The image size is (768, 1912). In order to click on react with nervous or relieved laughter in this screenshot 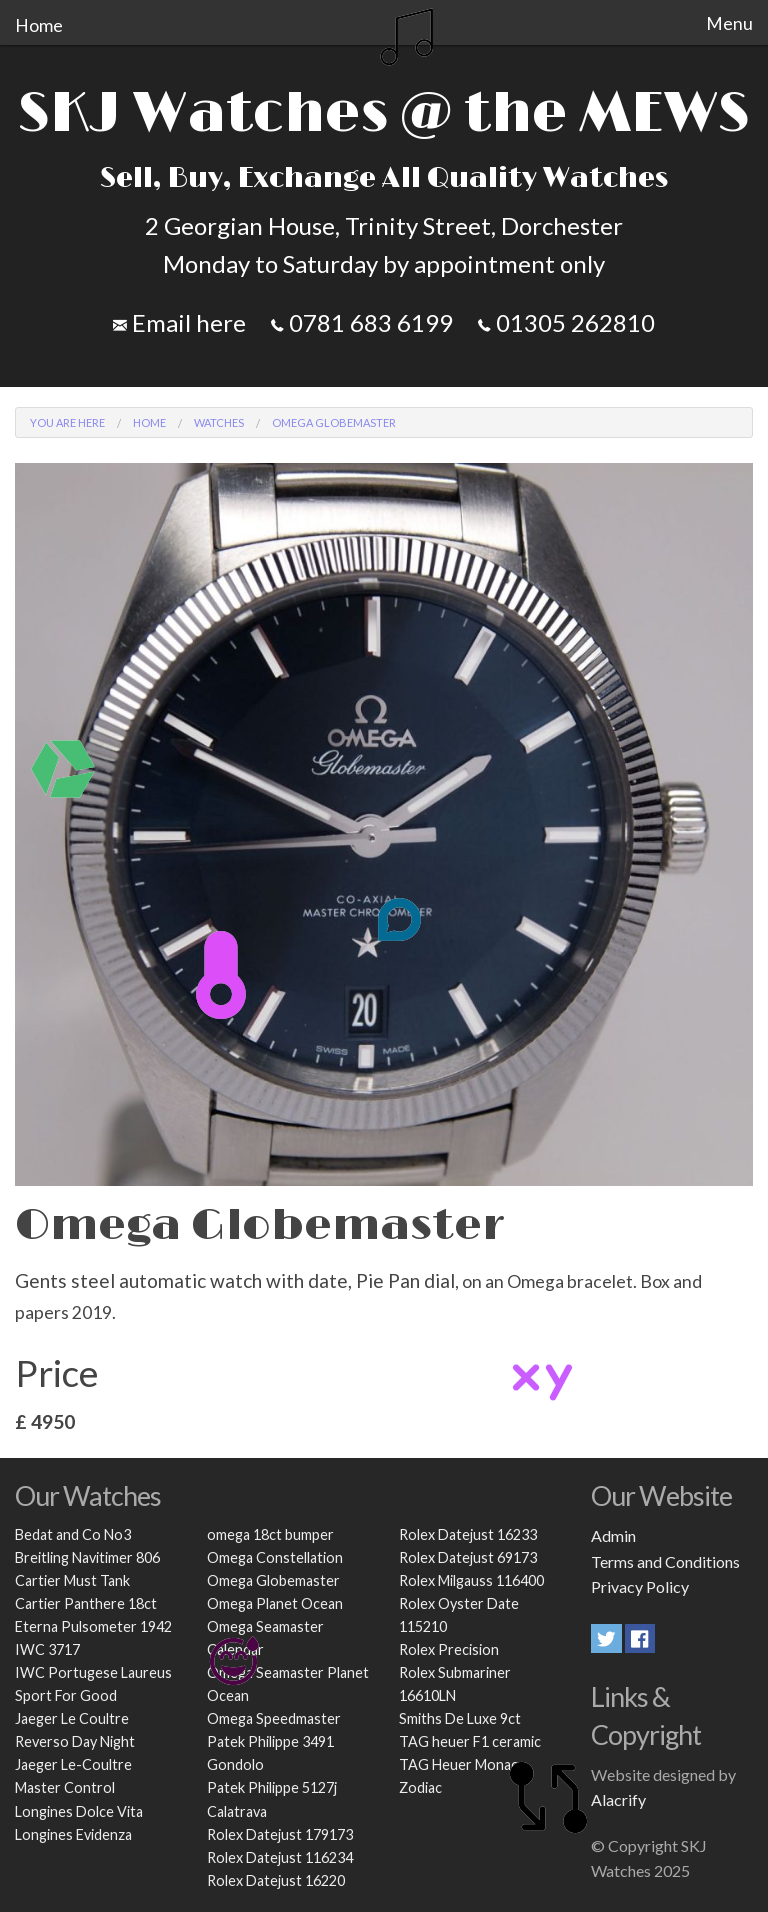, I will do `click(233, 1661)`.